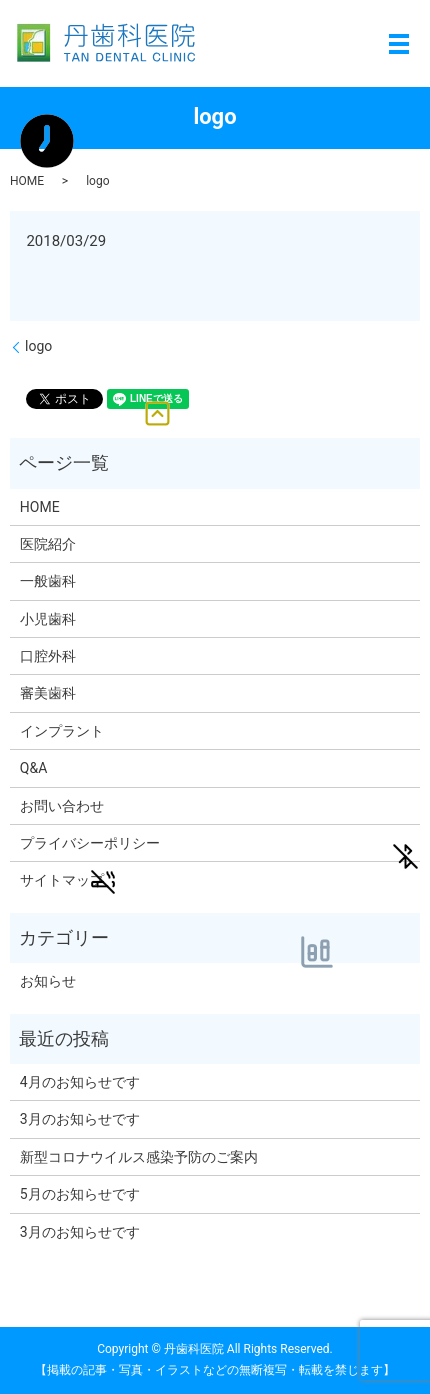  I want to click on collapse or minimize a section, so click(157, 413).